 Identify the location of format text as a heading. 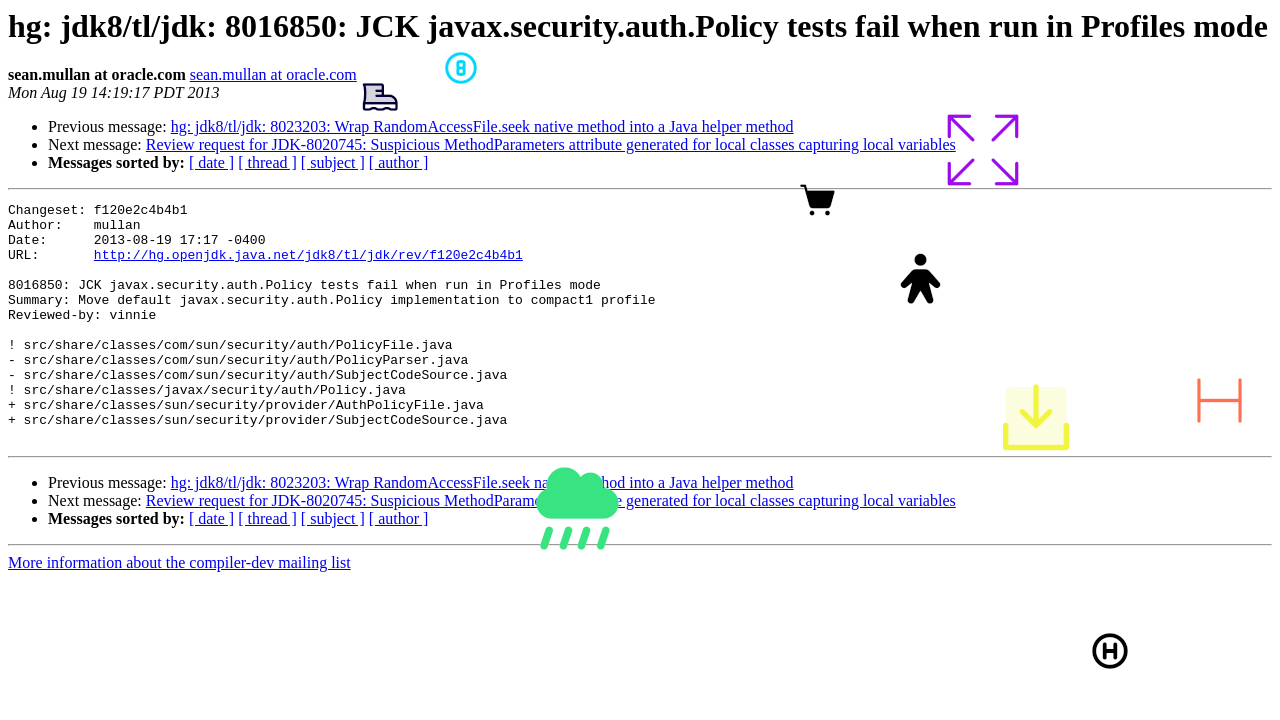
(1219, 400).